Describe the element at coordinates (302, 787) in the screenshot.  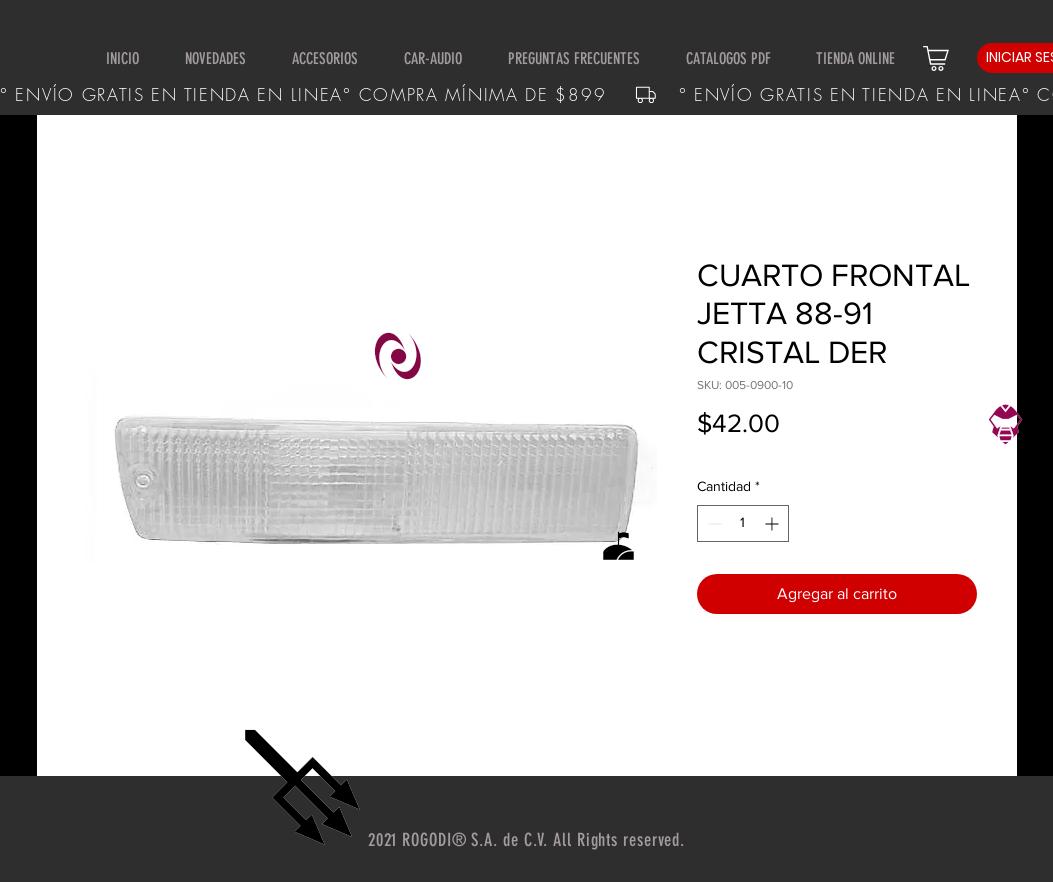
I see `select the trident weapon` at that location.